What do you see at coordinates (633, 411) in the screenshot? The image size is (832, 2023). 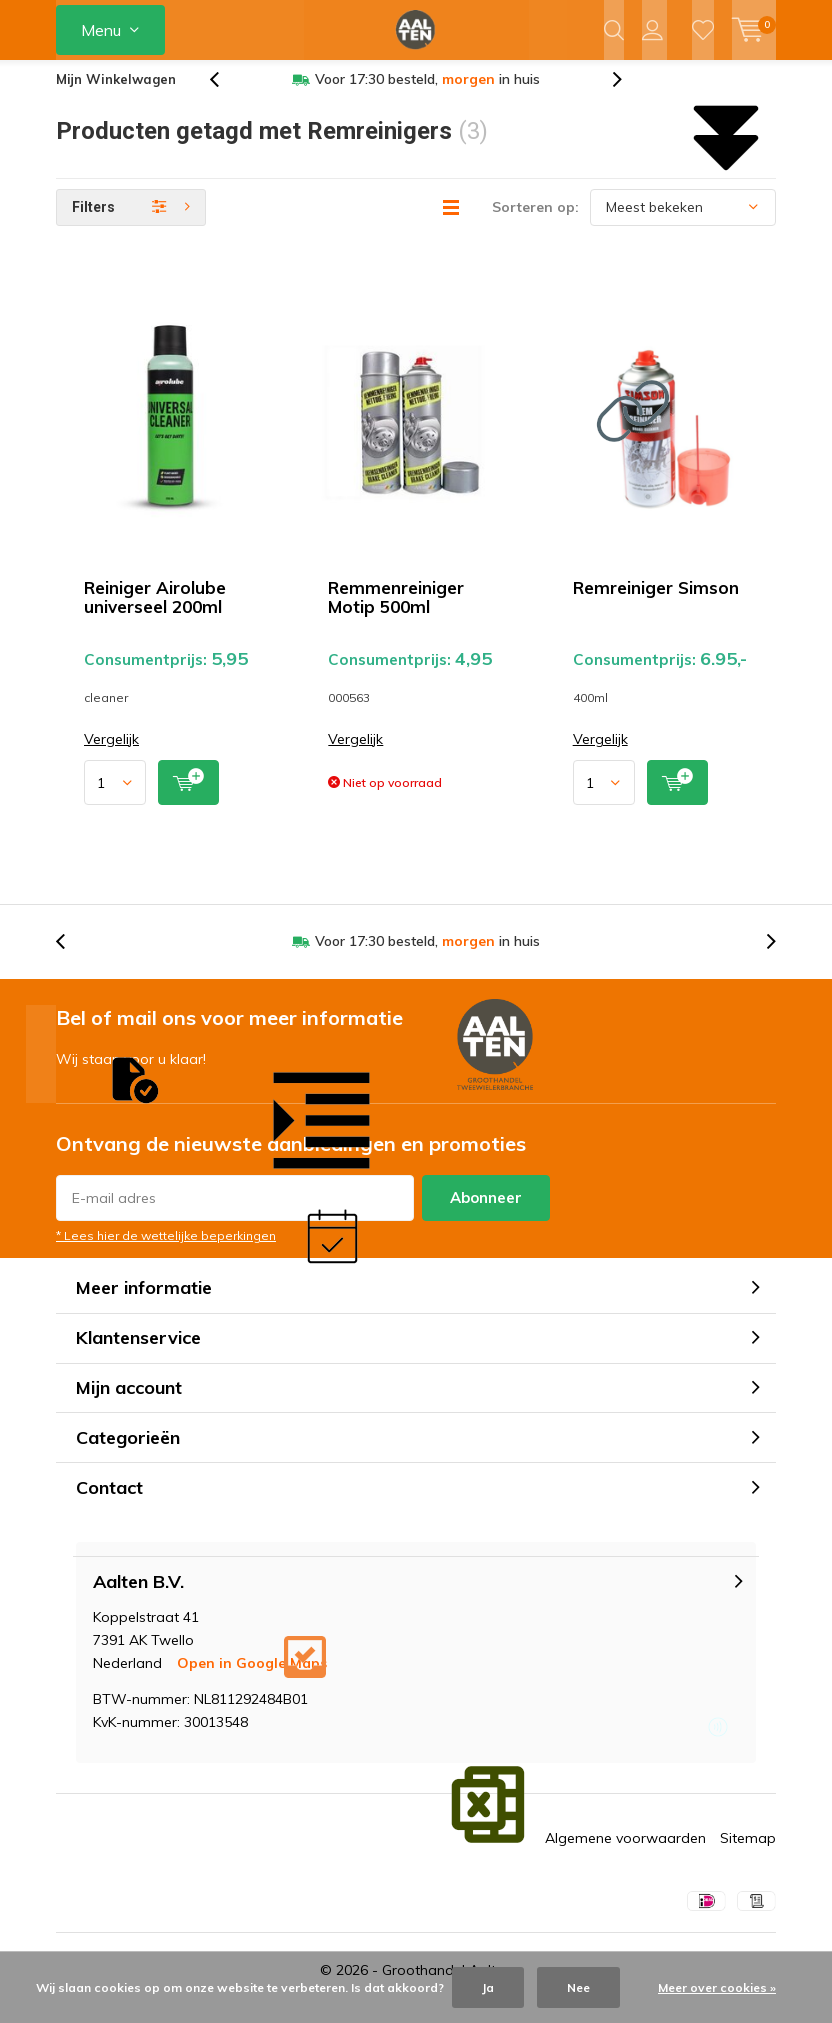 I see `copy or share a link` at bounding box center [633, 411].